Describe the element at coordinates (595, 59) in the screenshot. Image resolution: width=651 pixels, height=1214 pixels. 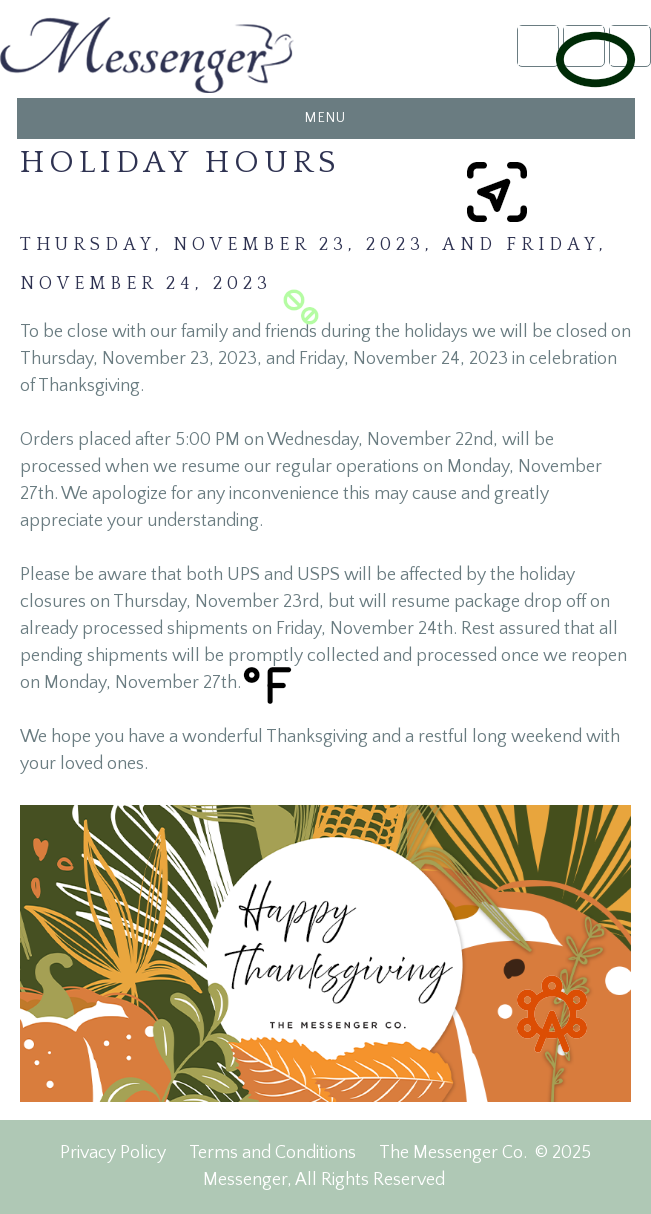
I see `indicates a vertical oval or ellipse shape tool` at that location.